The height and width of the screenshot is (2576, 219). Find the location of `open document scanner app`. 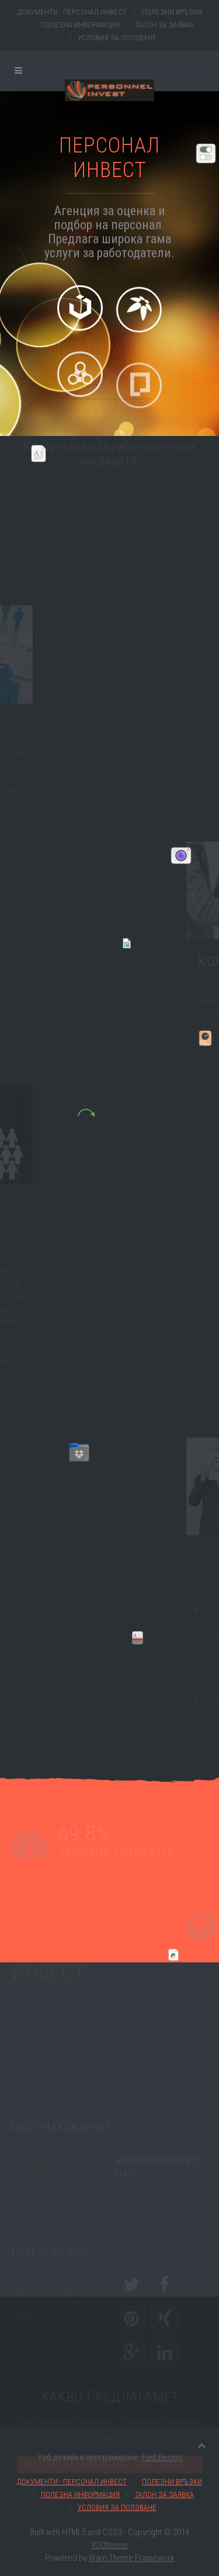

open document scanner app is located at coordinates (137, 1637).